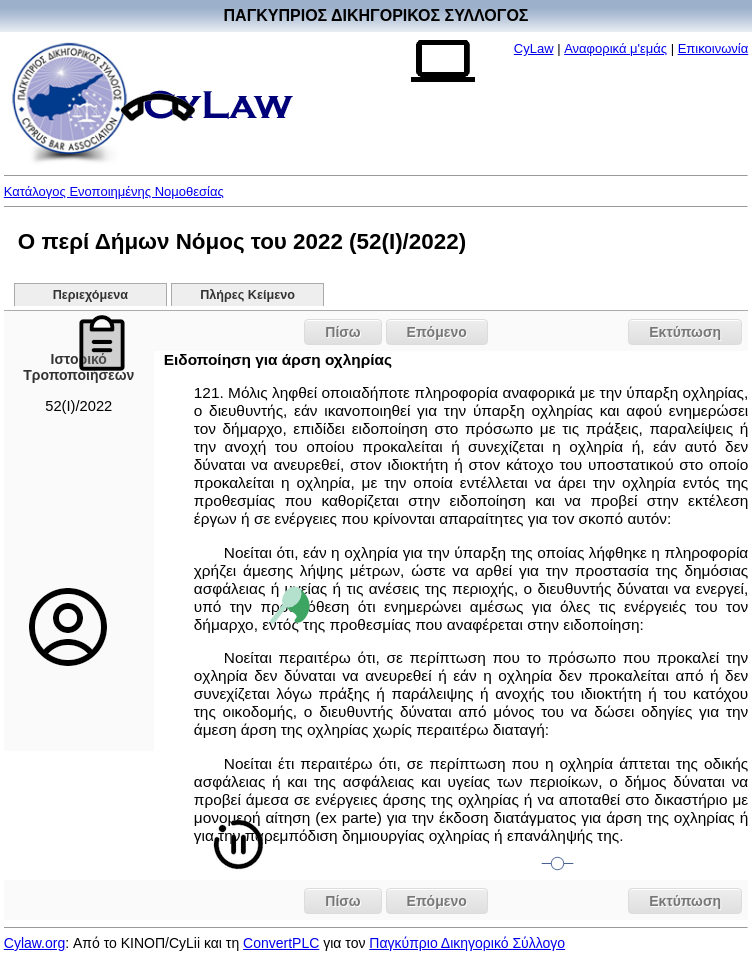 The height and width of the screenshot is (971, 752). I want to click on discord bug hunter badge indicating a user who finds and reports bugs, so click(290, 605).